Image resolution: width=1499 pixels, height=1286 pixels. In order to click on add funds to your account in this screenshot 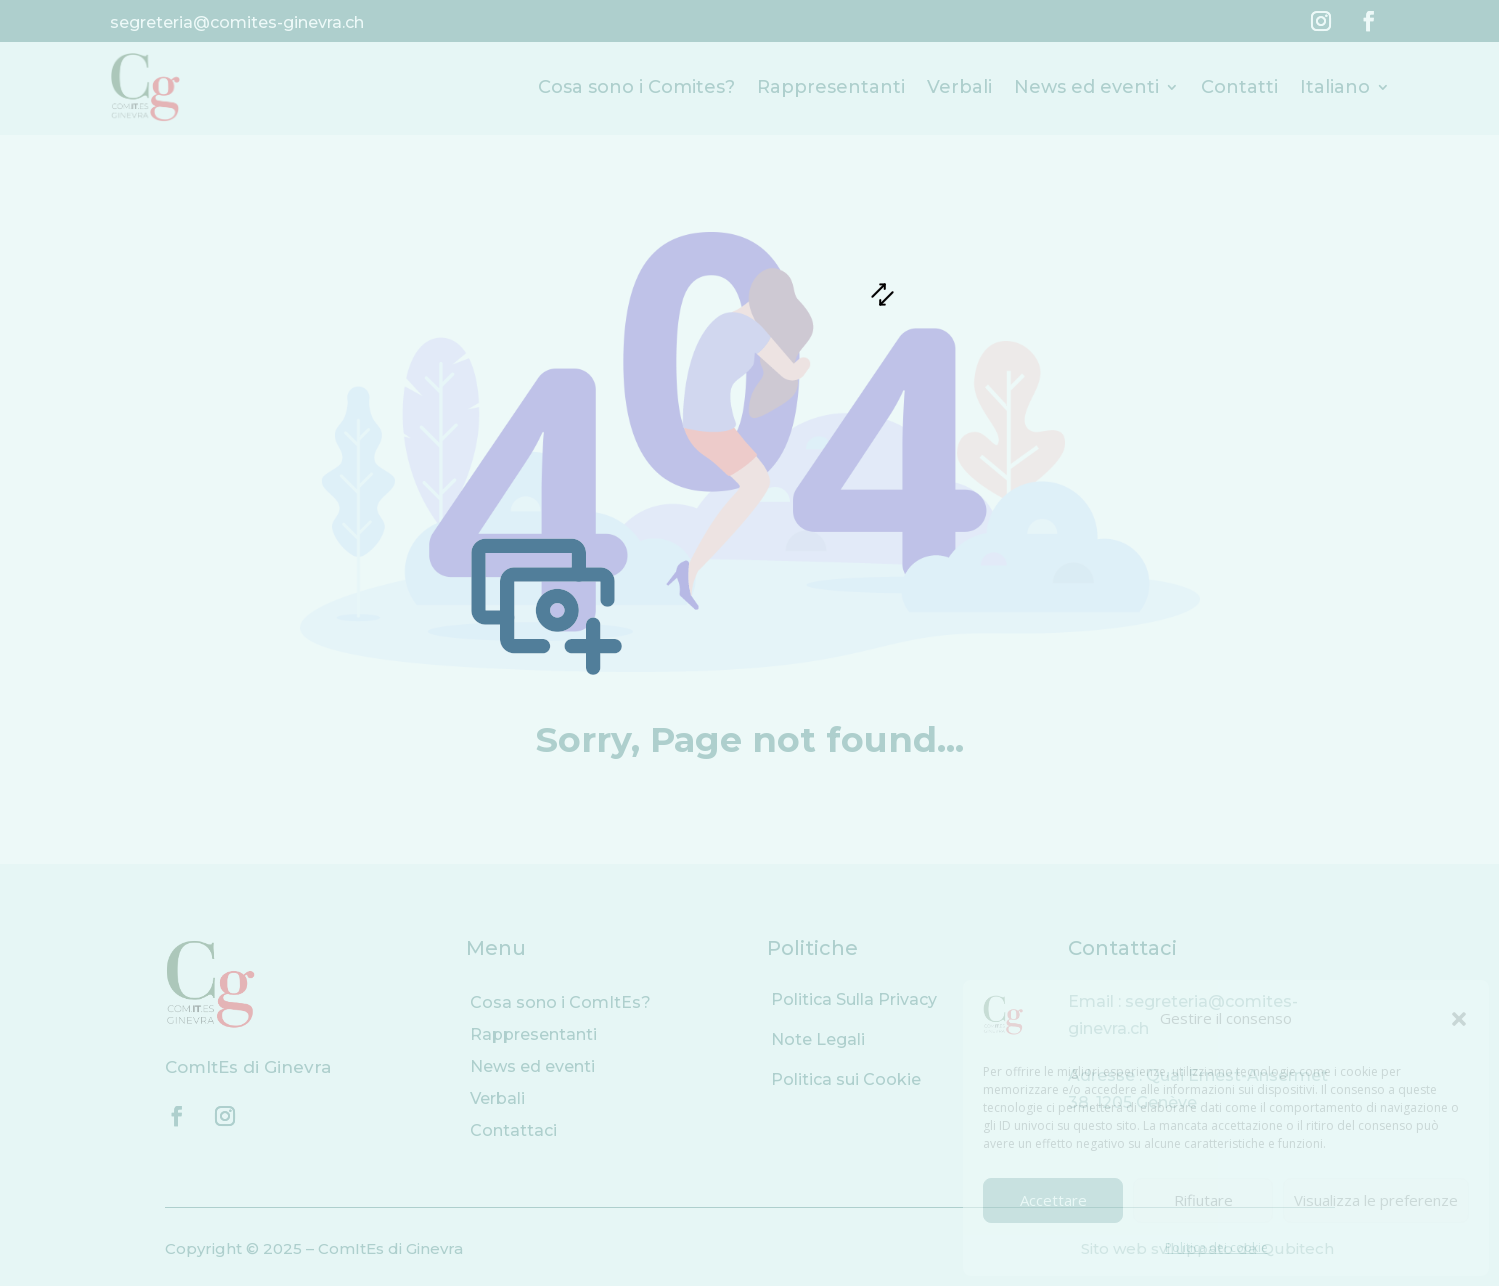, I will do `click(543, 596)`.